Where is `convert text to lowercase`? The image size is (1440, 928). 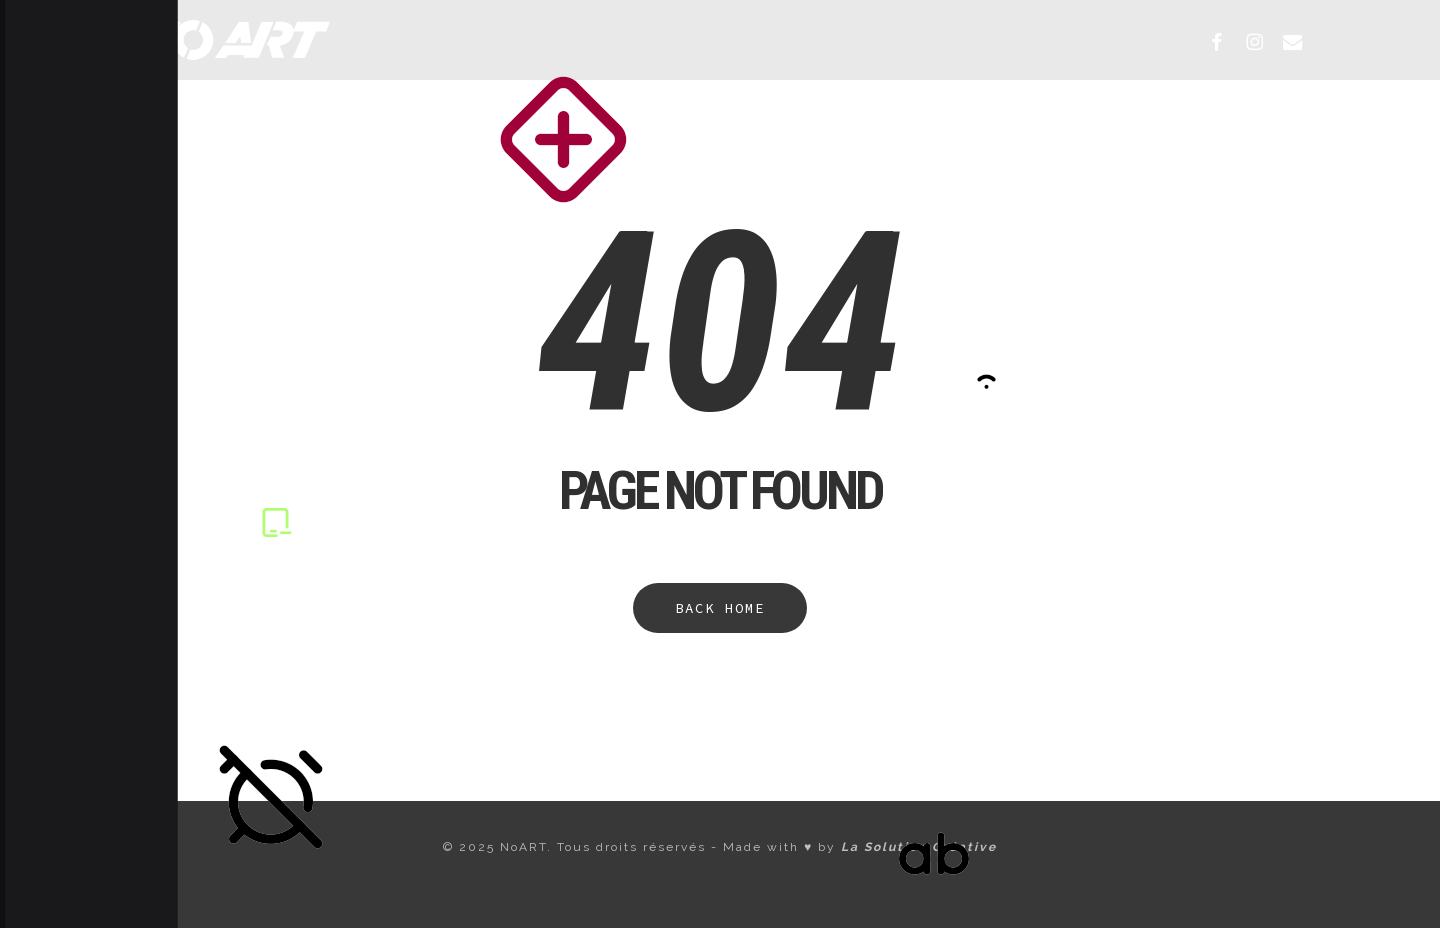
convert text to lowercase is located at coordinates (934, 857).